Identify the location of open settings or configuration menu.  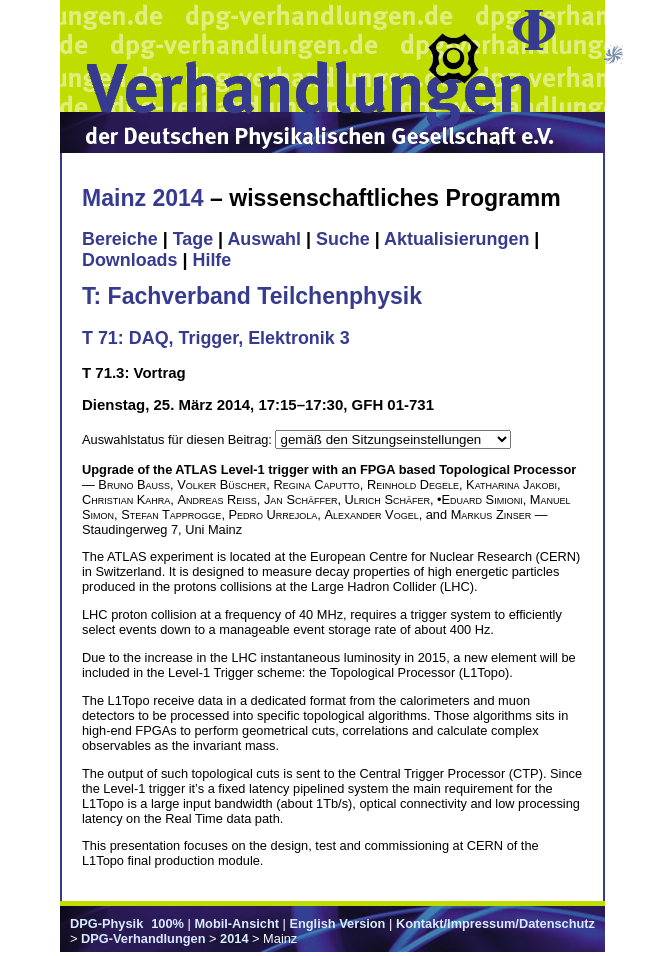
(453, 58).